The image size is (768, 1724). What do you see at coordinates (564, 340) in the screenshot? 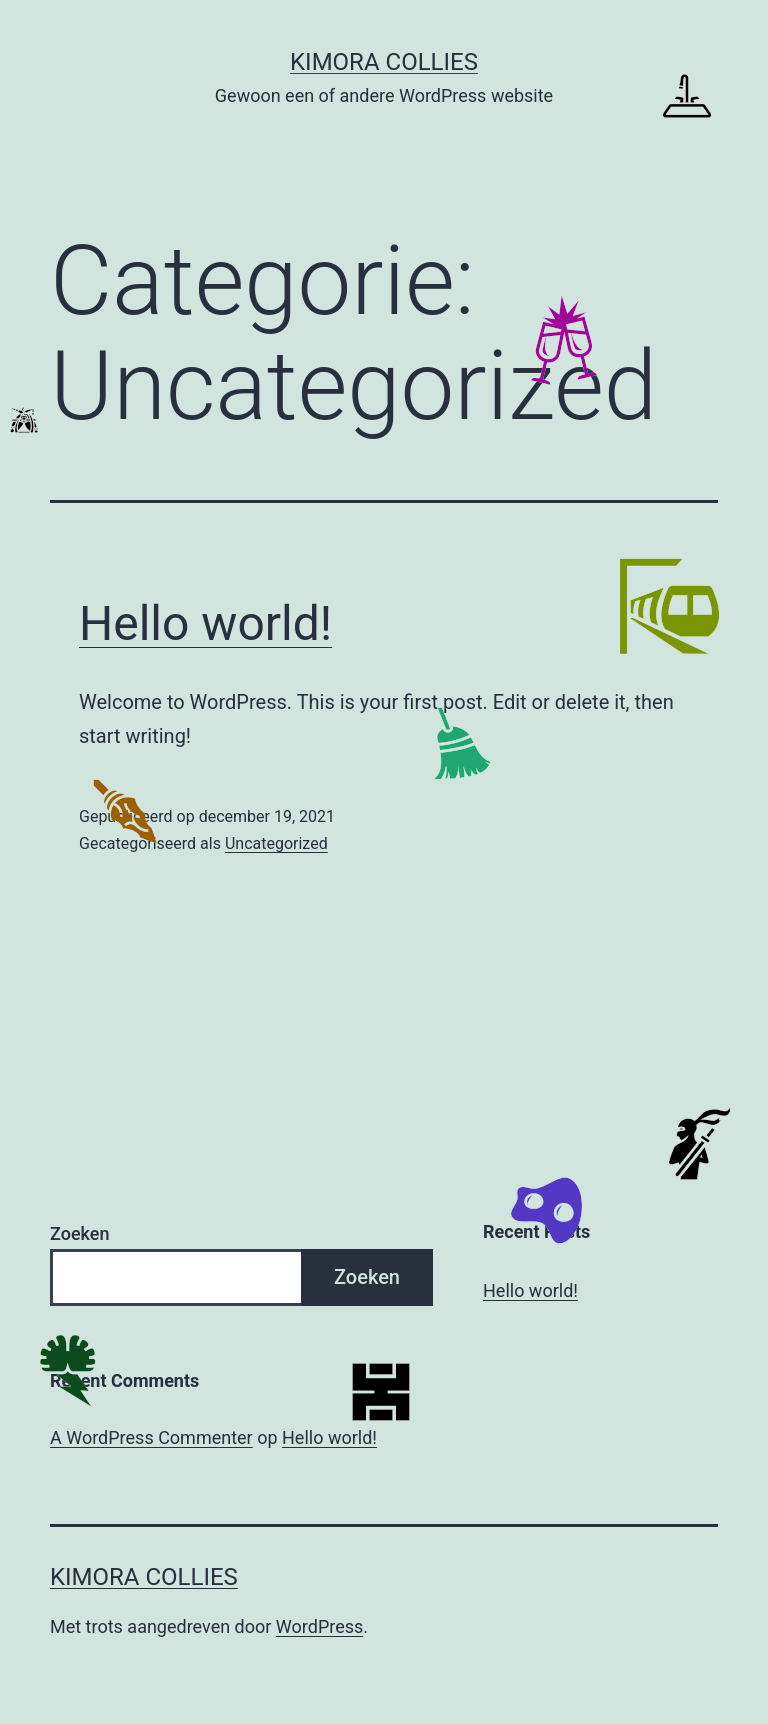
I see `celebrate an achievement or milestone` at bounding box center [564, 340].